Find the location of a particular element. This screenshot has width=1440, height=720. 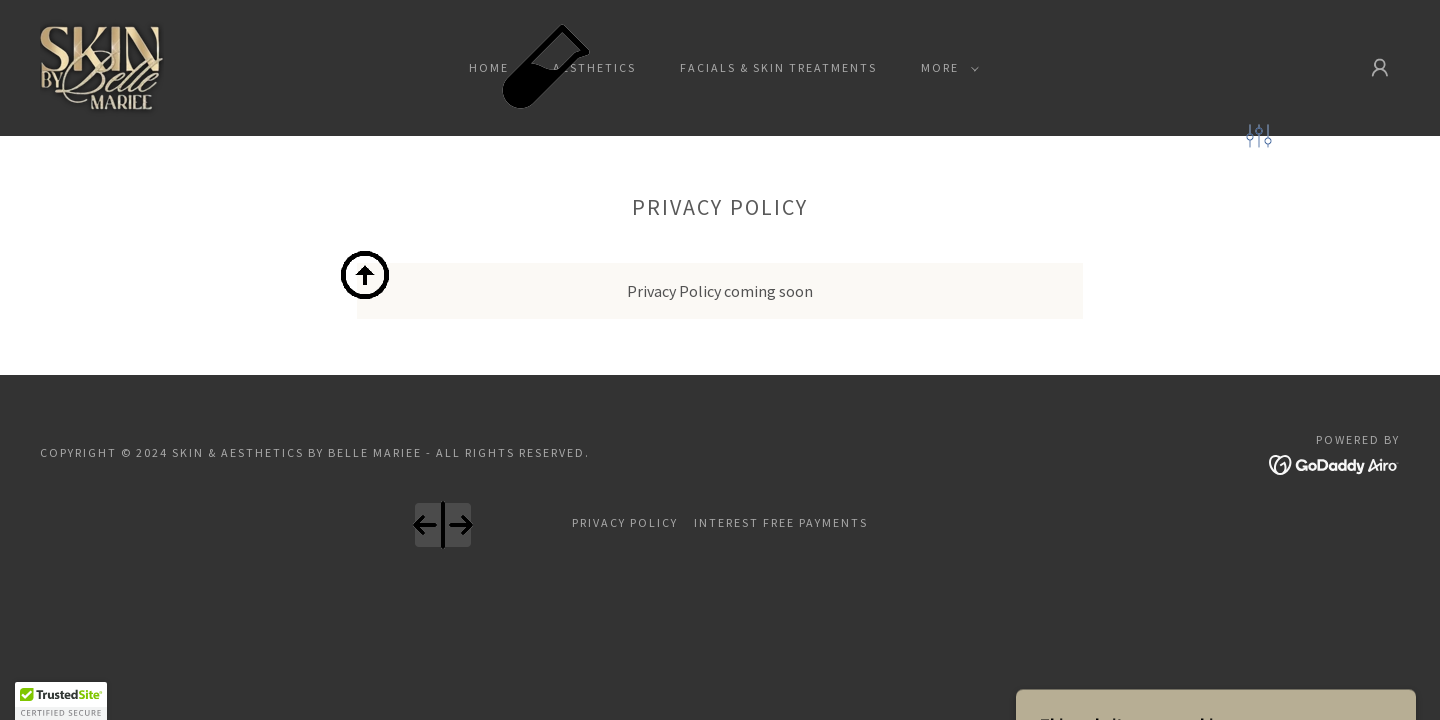

run a test or experiment is located at coordinates (544, 66).